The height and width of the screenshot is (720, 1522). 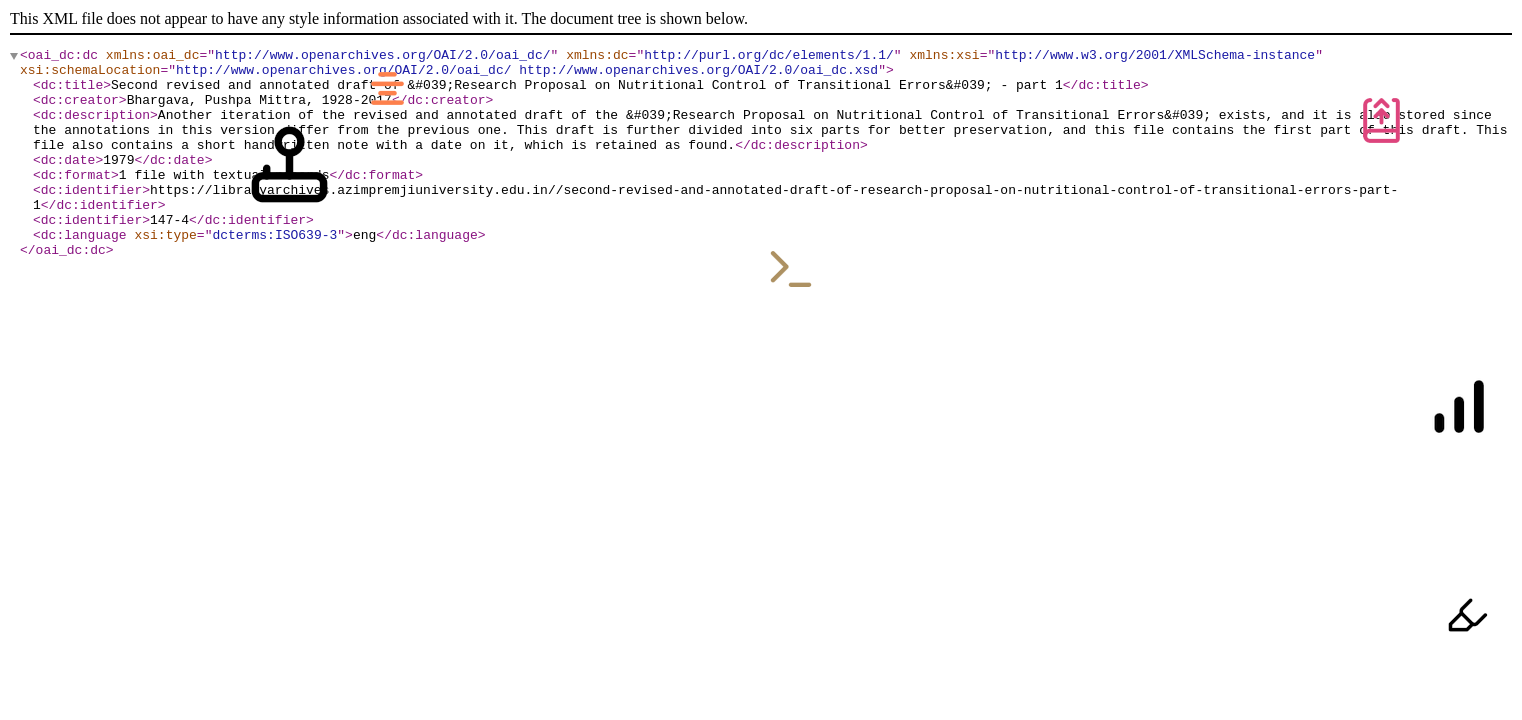 What do you see at coordinates (289, 164) in the screenshot?
I see `access game controller settings` at bounding box center [289, 164].